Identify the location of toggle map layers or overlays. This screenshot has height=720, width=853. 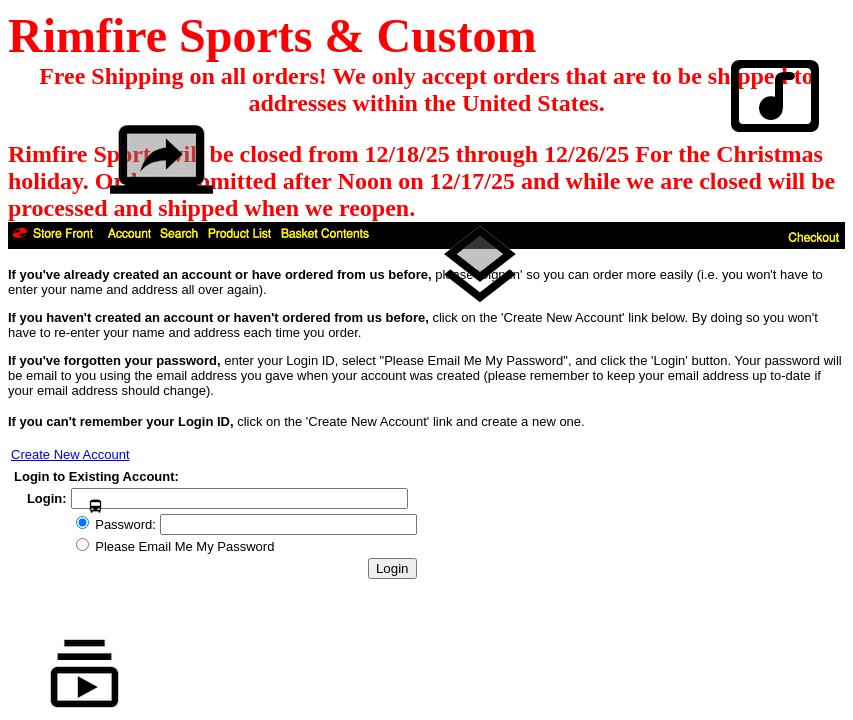
(480, 266).